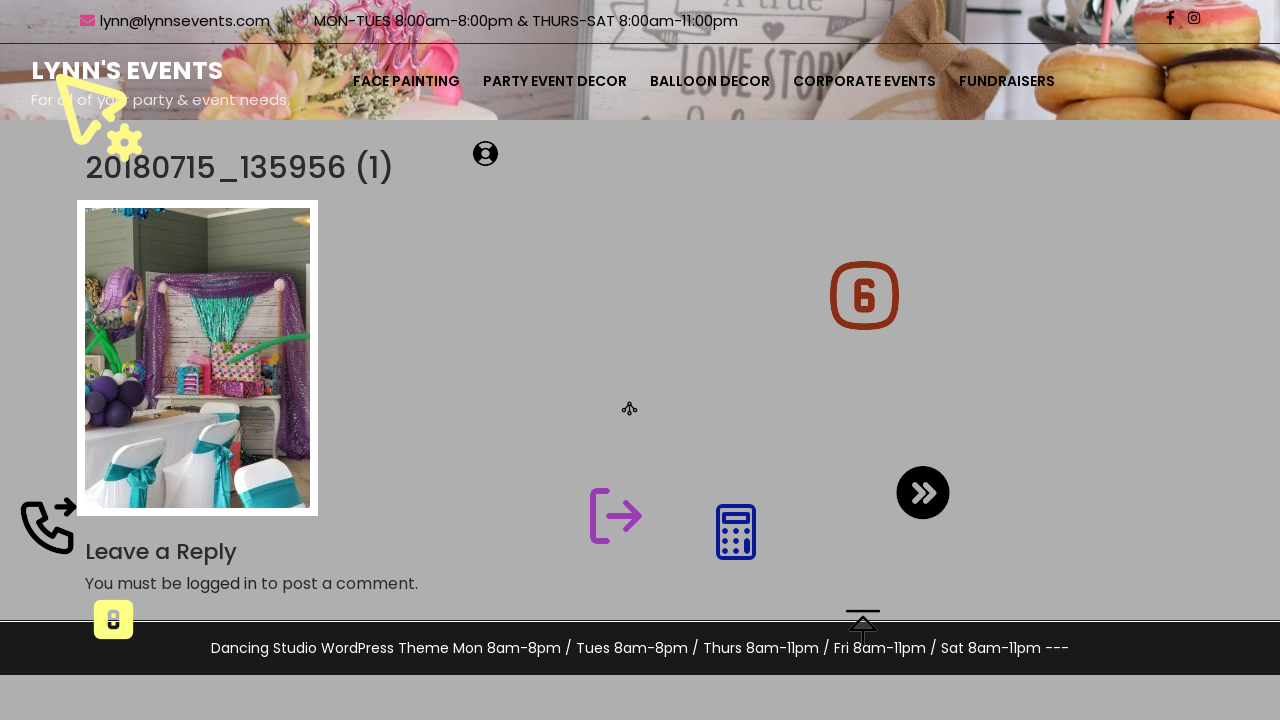 This screenshot has width=1280, height=720. What do you see at coordinates (48, 526) in the screenshot?
I see `make an outgoing call` at bounding box center [48, 526].